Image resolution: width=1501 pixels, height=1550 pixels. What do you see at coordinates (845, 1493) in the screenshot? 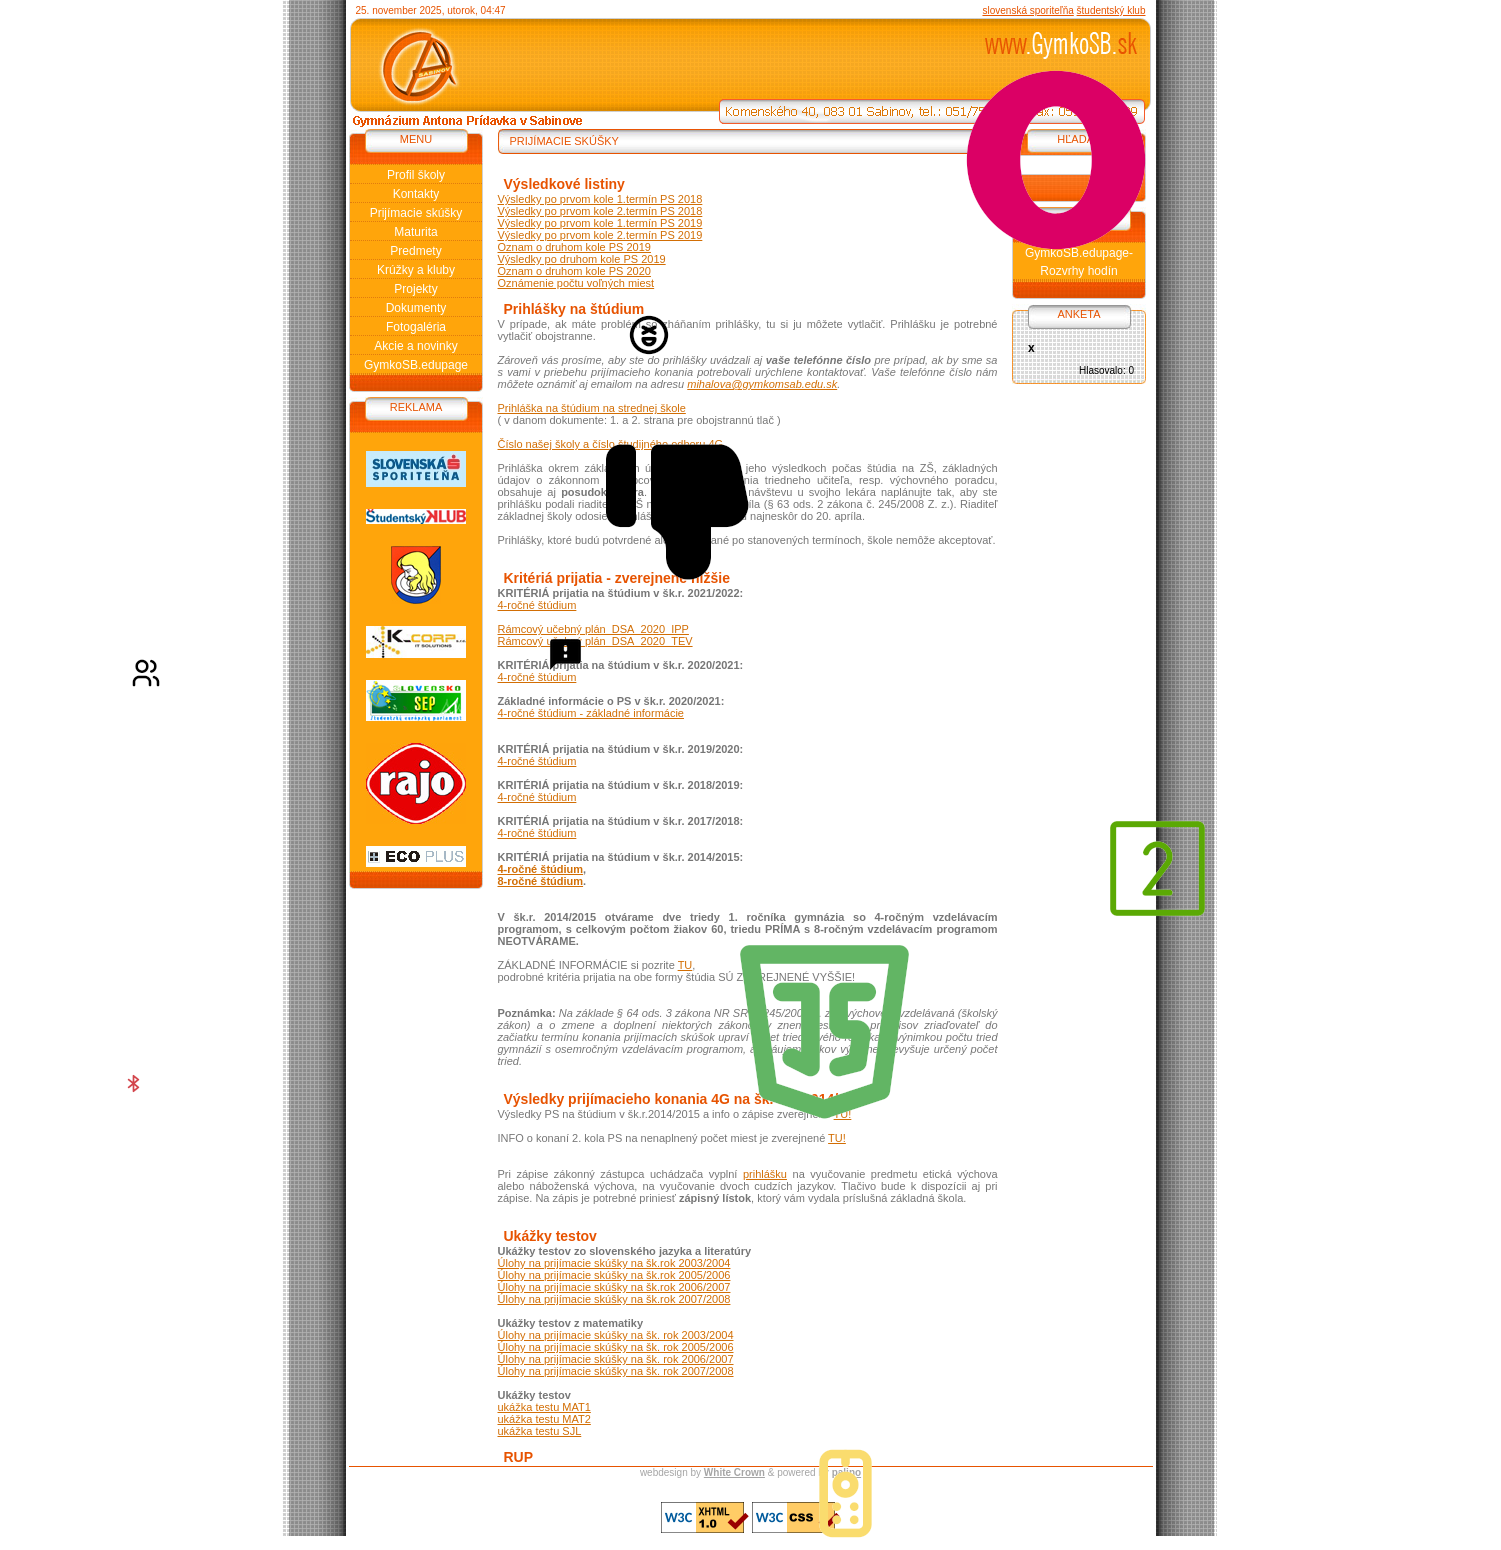
I see `access remote control settings` at bounding box center [845, 1493].